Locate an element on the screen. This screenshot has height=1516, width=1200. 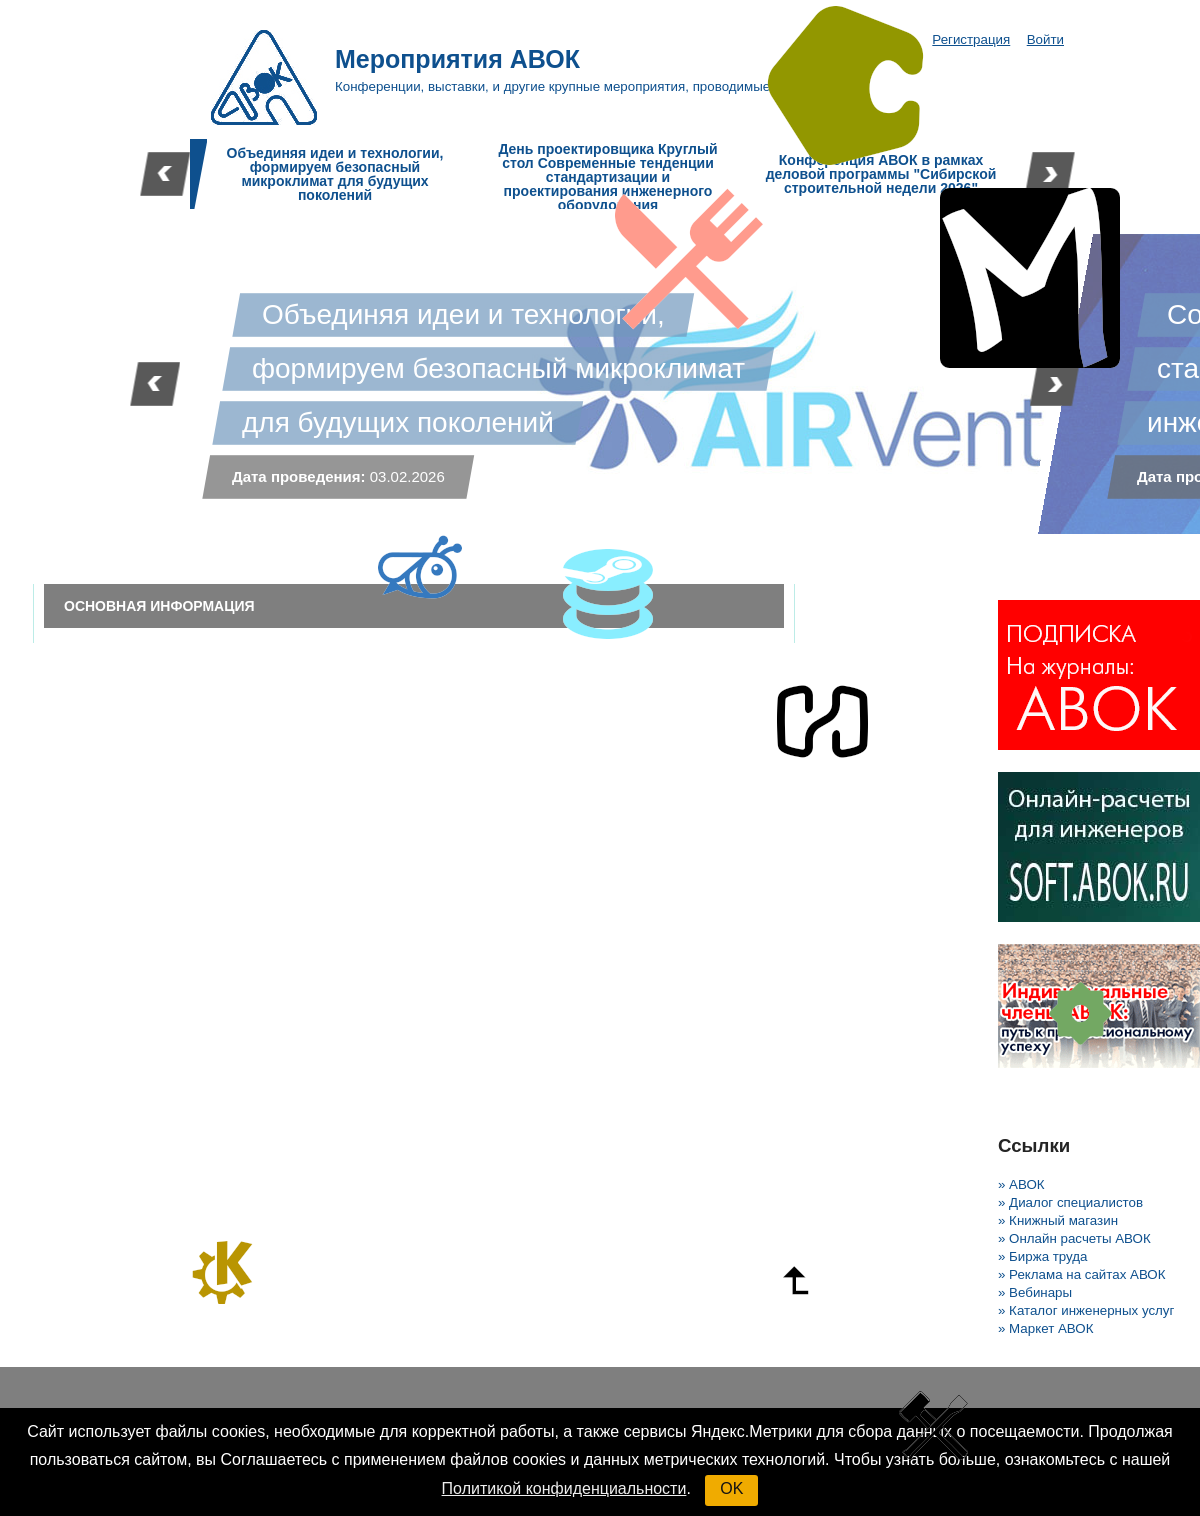
open KDE desktop environment settings is located at coordinates (222, 1272).